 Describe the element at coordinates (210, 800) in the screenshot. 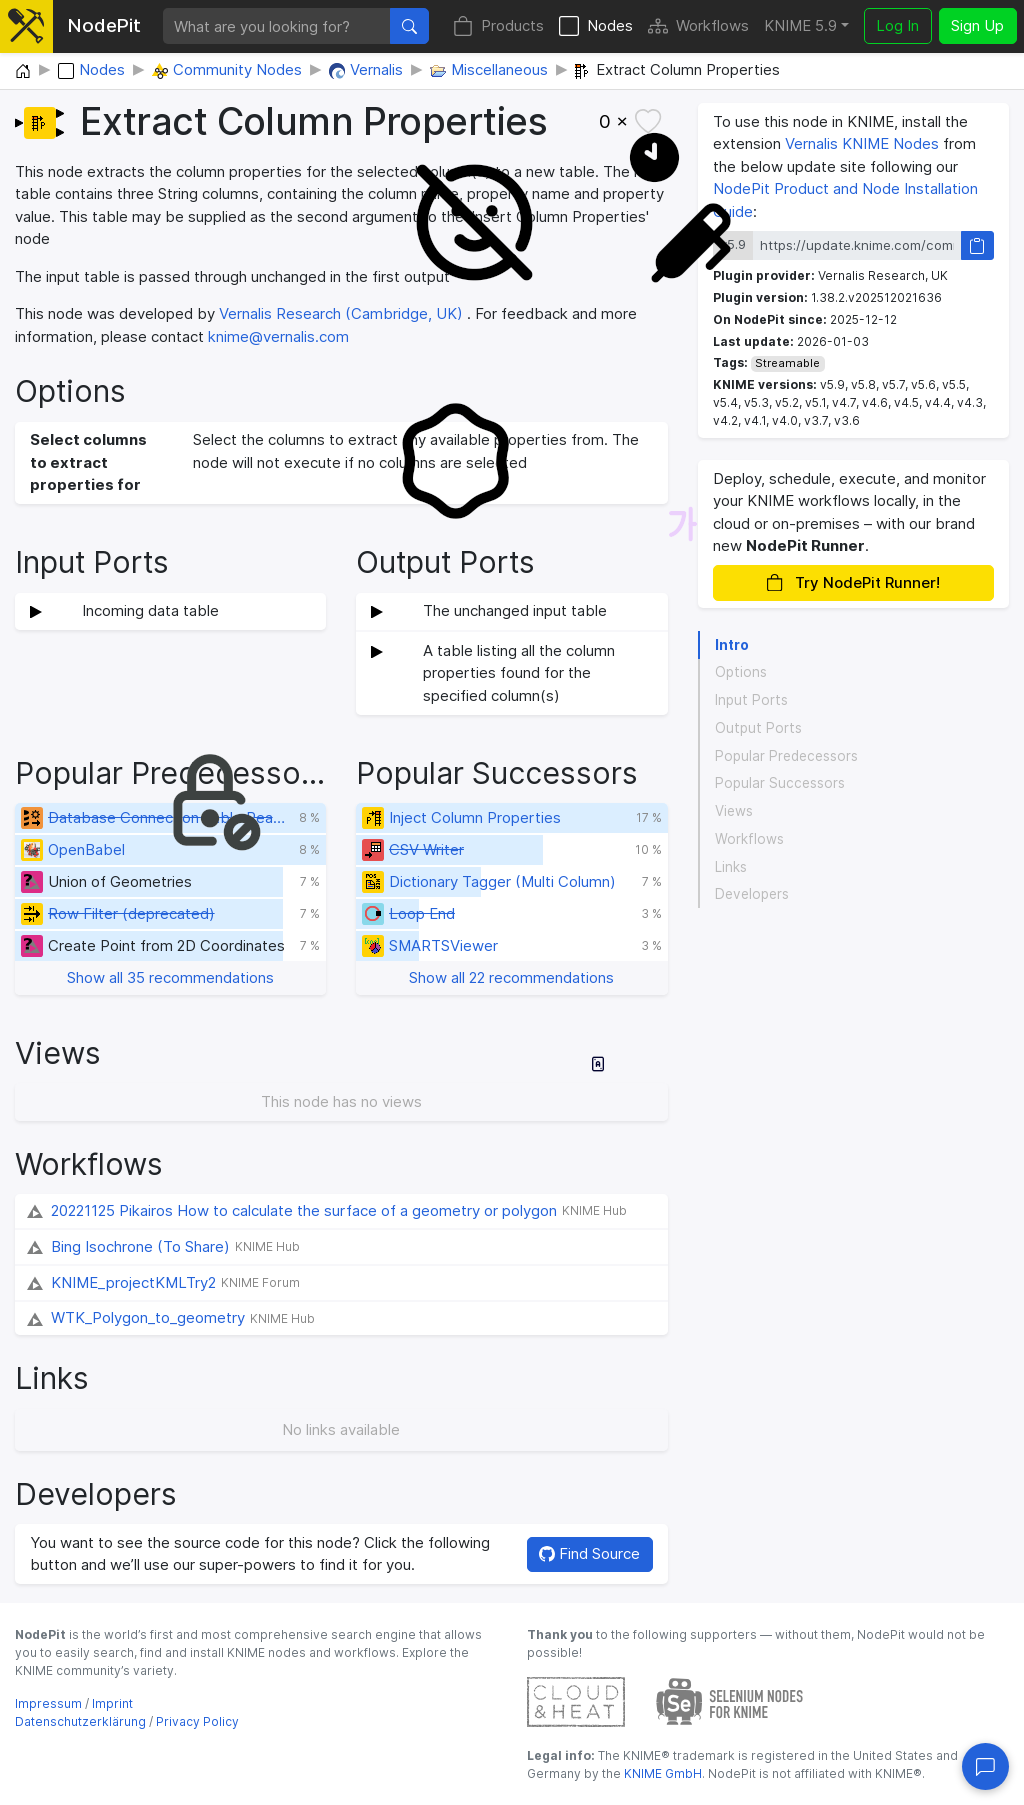

I see `cancel or revoke access permissions` at that location.